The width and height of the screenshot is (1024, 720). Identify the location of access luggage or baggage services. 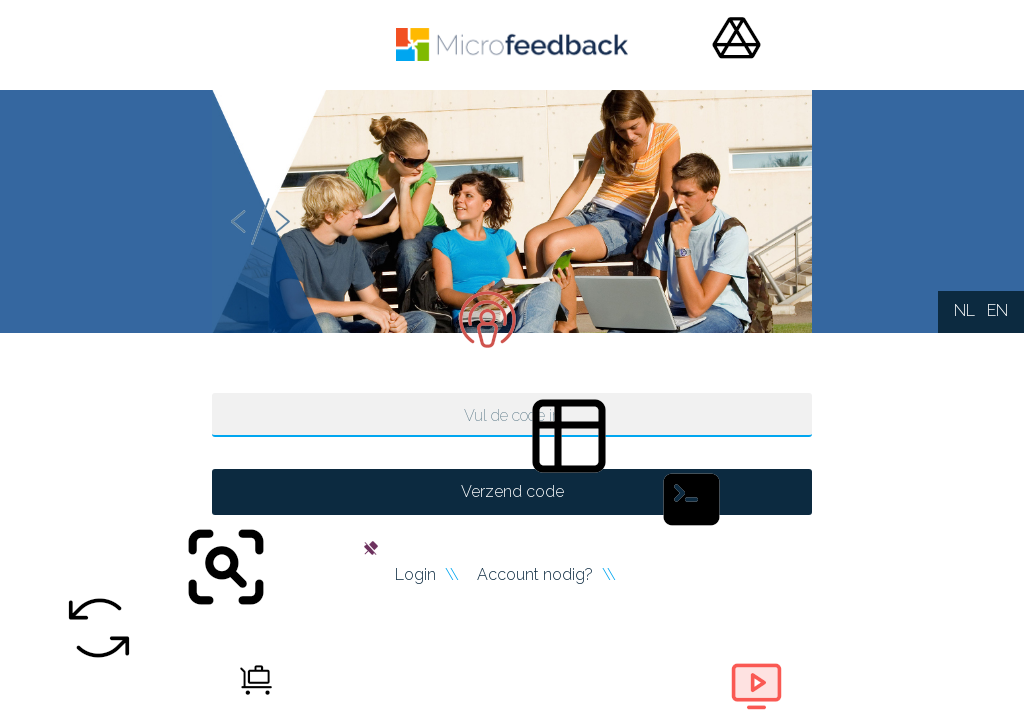
(255, 679).